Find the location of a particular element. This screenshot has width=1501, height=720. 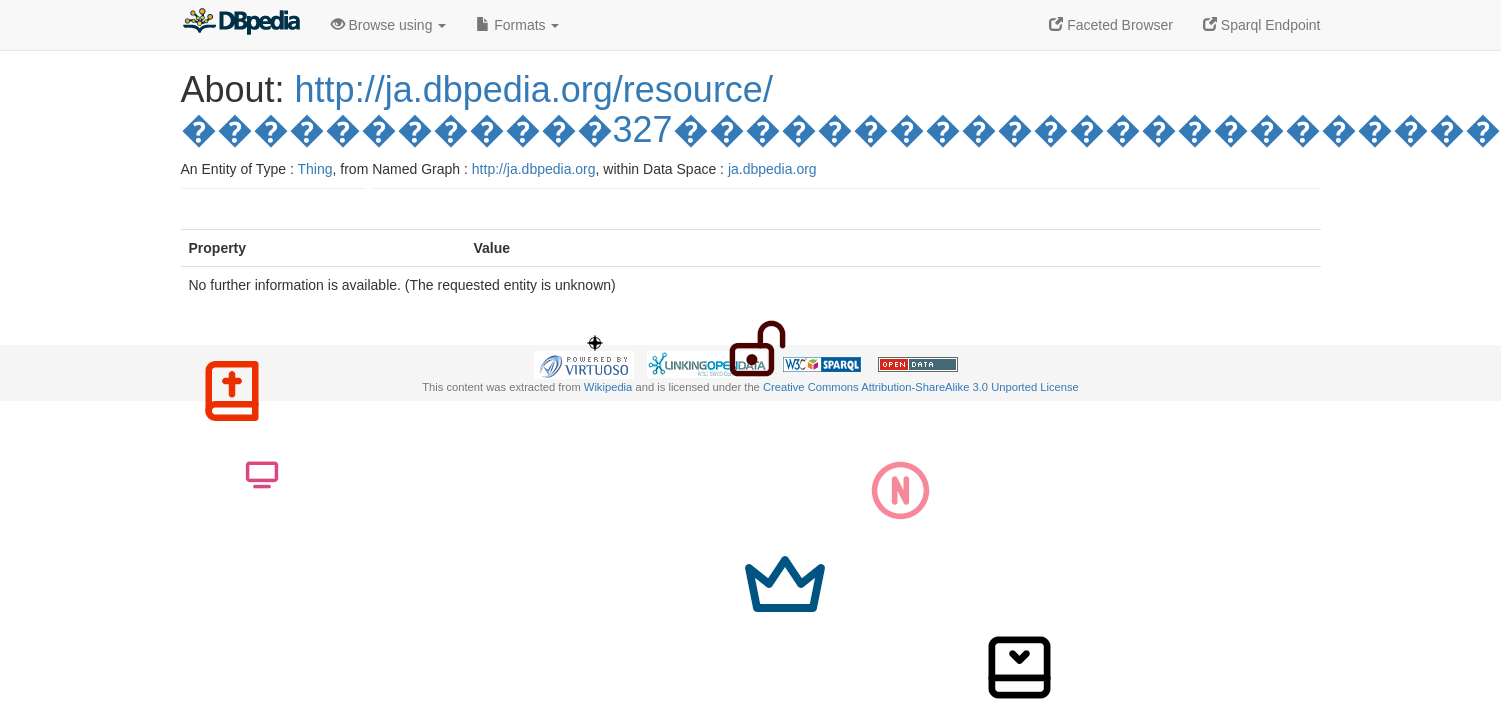

access religious texts or scriptures is located at coordinates (232, 391).